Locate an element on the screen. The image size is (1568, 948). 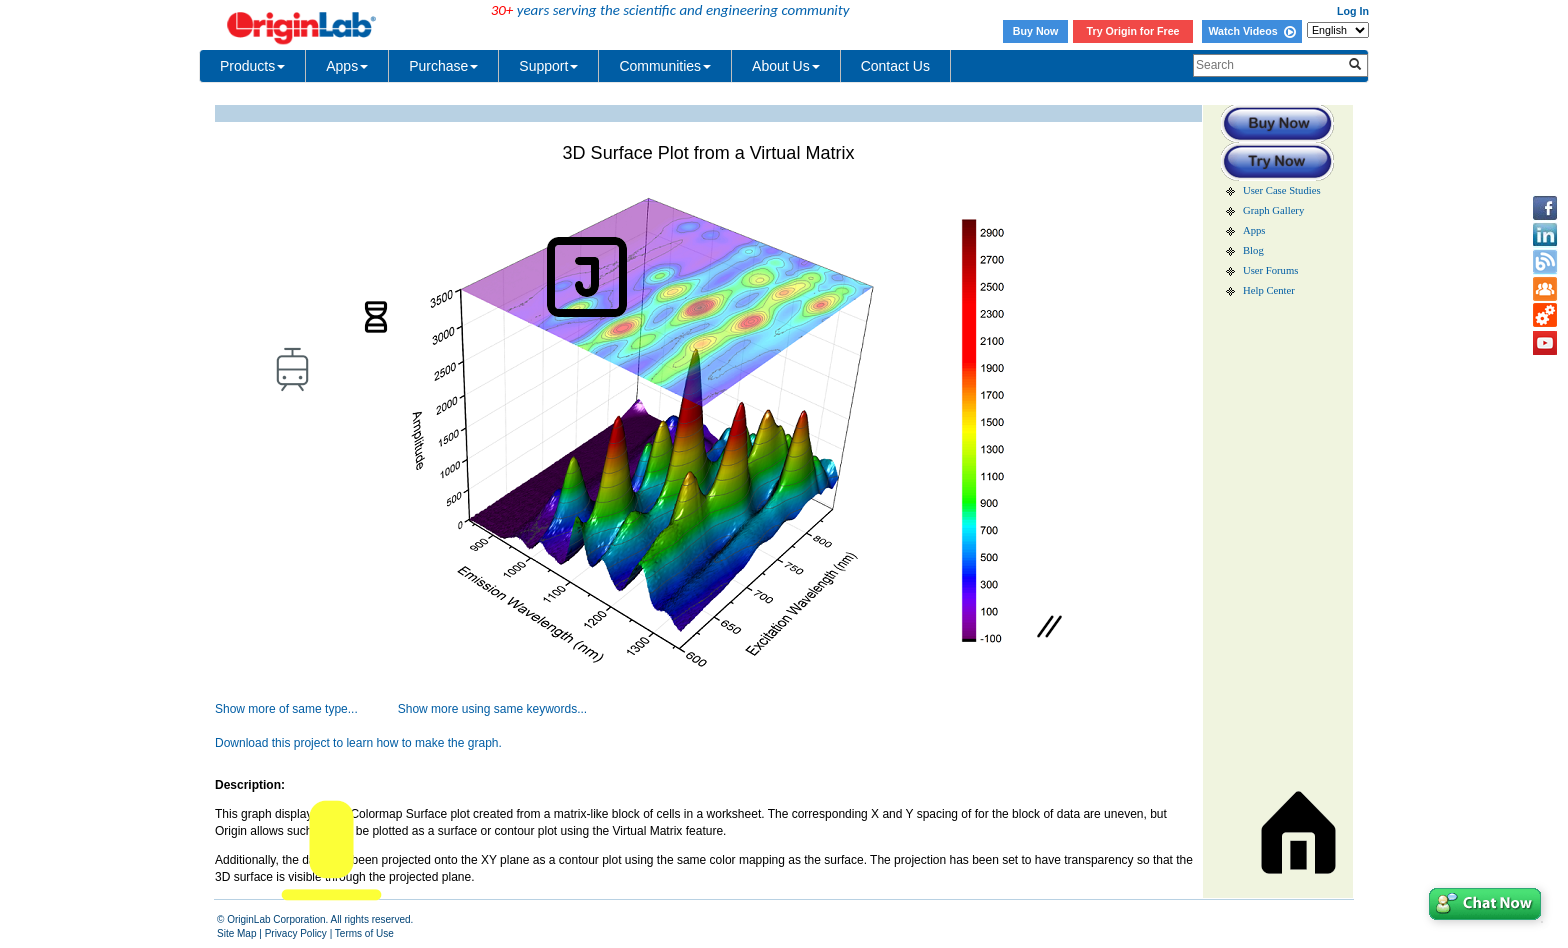
represents the letter J in a menu or keyboard interface is located at coordinates (587, 277).